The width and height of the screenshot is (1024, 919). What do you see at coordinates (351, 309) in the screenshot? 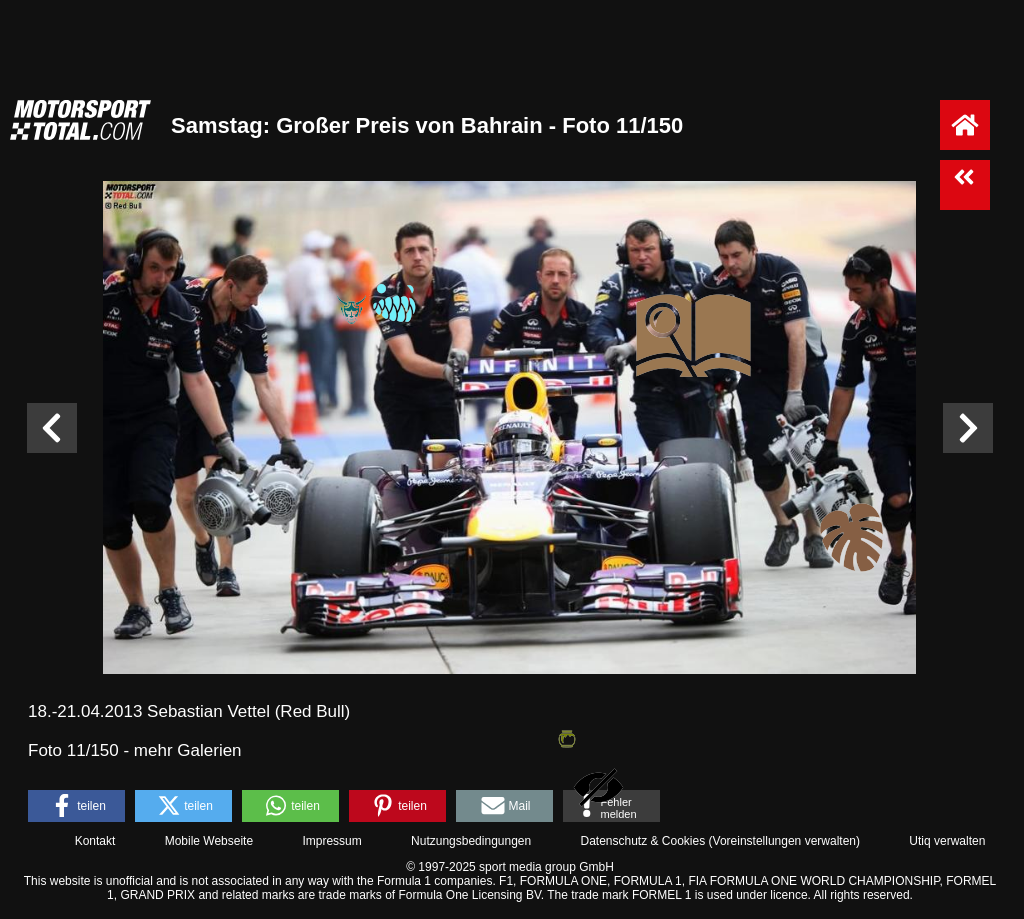
I see `select oni character or avatar` at bounding box center [351, 309].